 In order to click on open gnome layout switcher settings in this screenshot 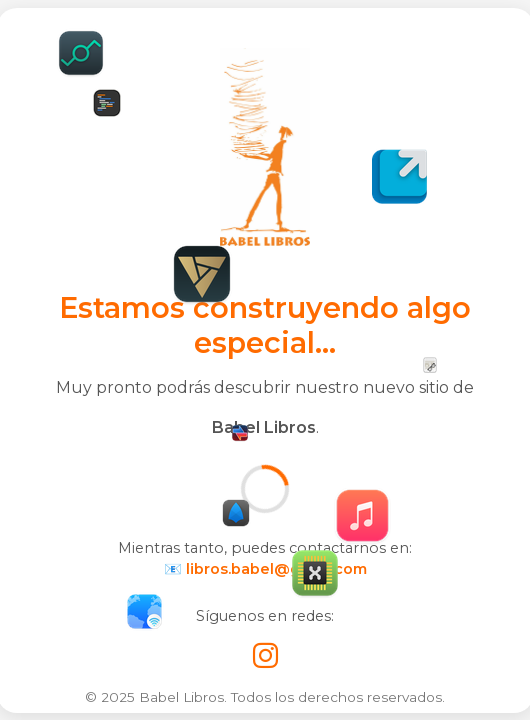, I will do `click(81, 53)`.